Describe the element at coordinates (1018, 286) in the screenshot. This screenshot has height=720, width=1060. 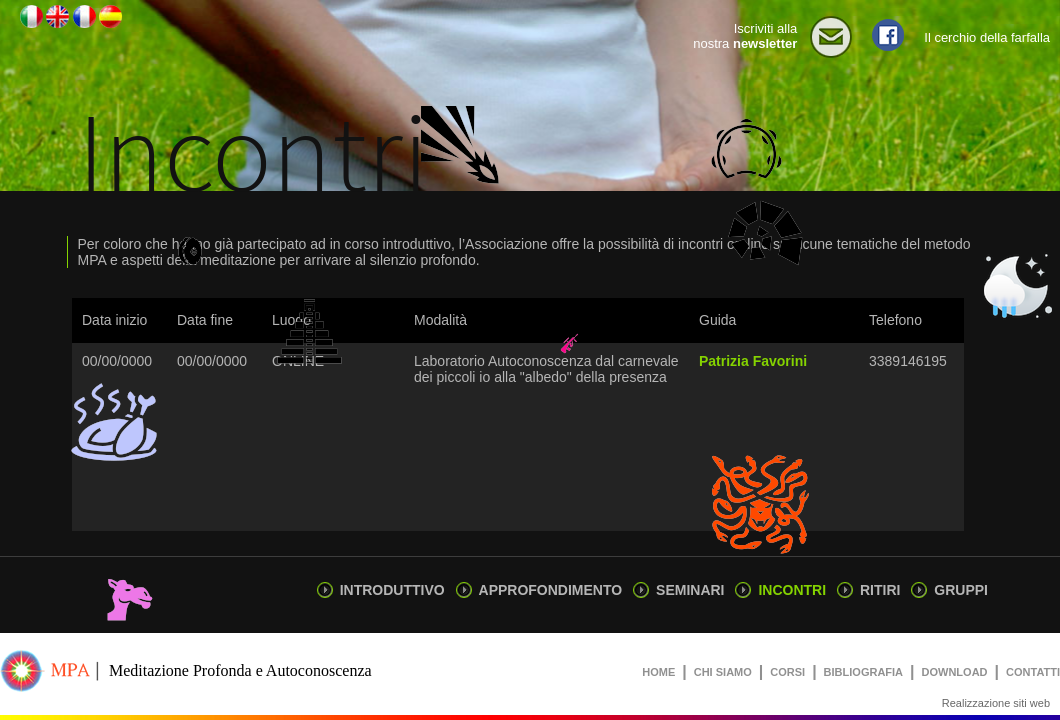
I see `indicates nighttime rain or showers in weather forecast` at that location.